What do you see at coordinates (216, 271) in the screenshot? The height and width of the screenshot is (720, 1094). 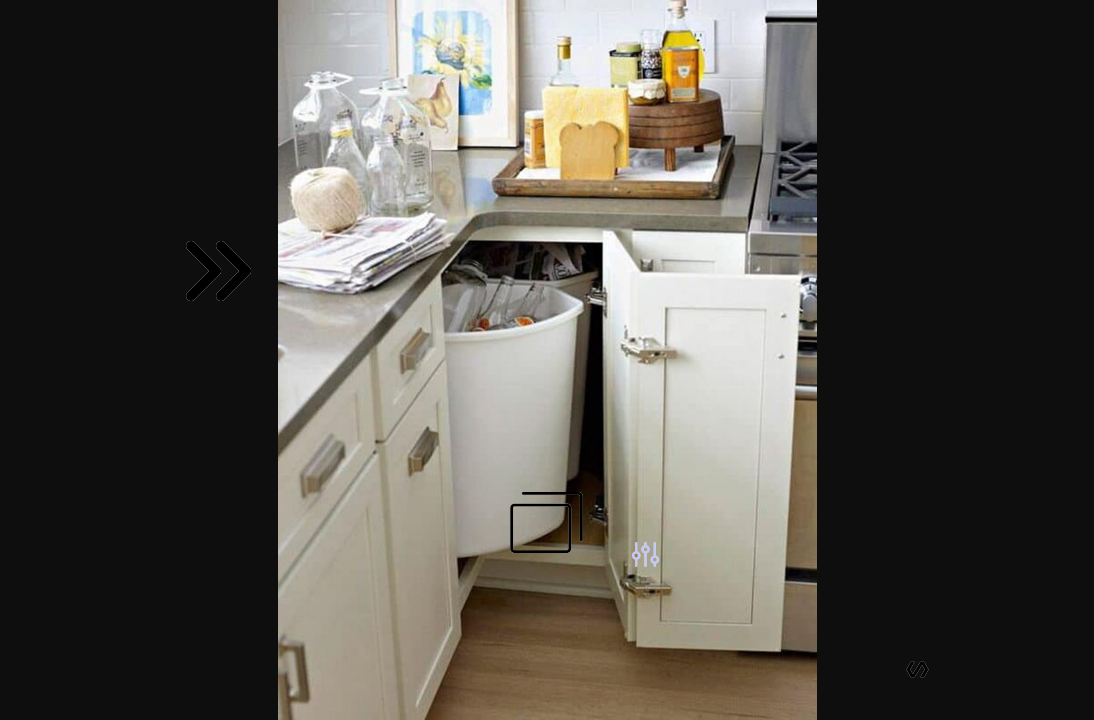 I see `skip forward or advance to next item` at bounding box center [216, 271].